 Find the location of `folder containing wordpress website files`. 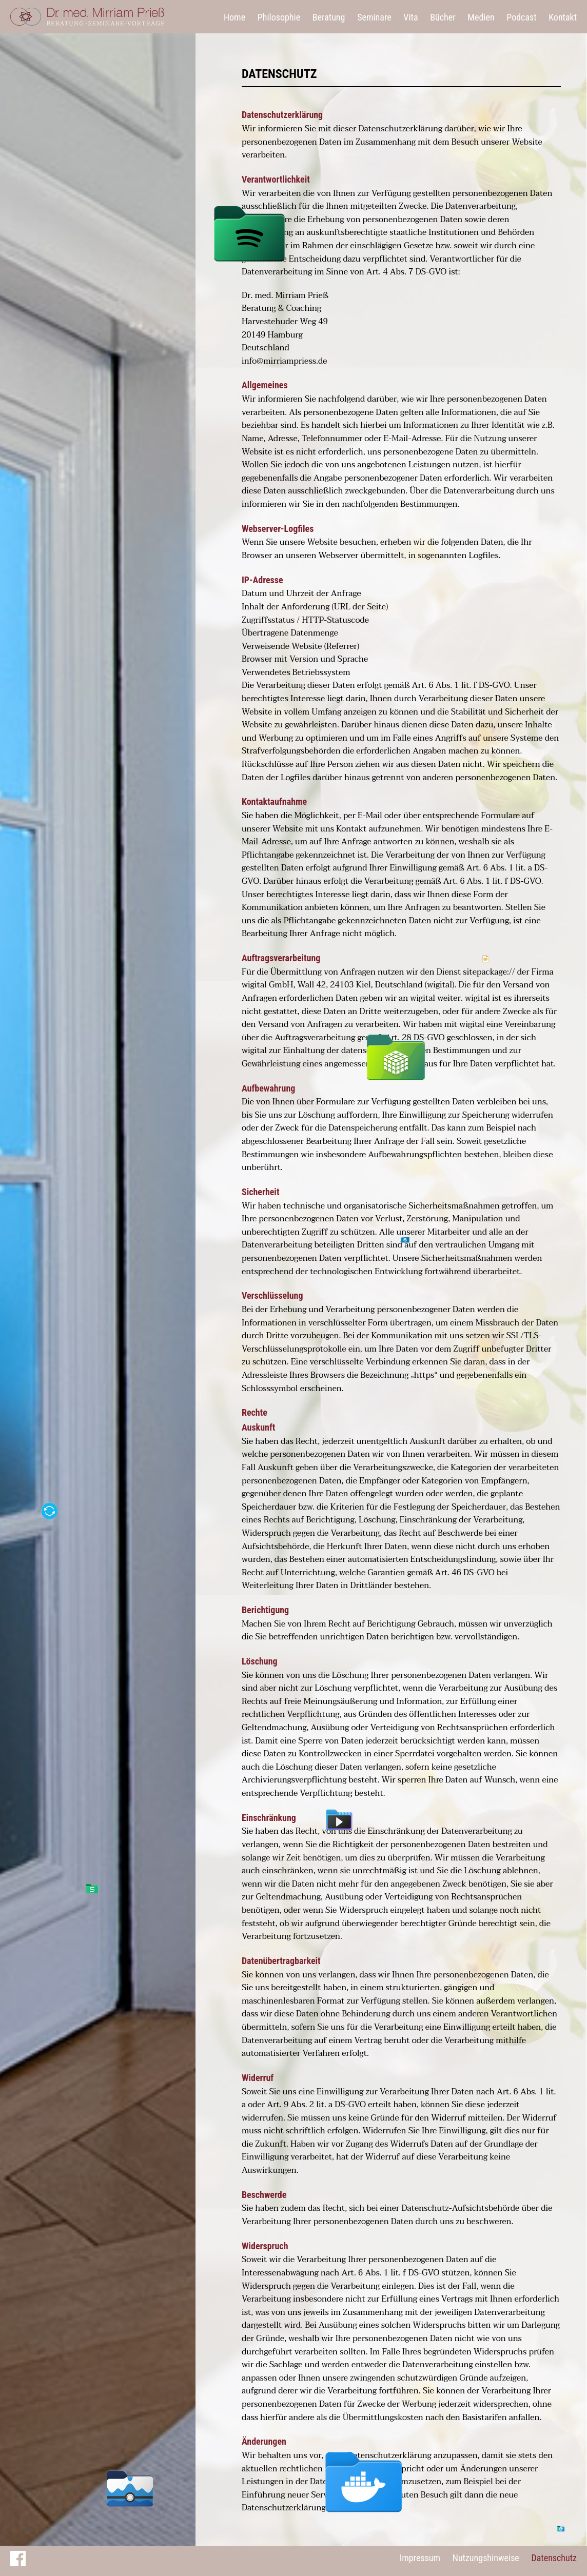

folder containing wordpress website files is located at coordinates (405, 1239).